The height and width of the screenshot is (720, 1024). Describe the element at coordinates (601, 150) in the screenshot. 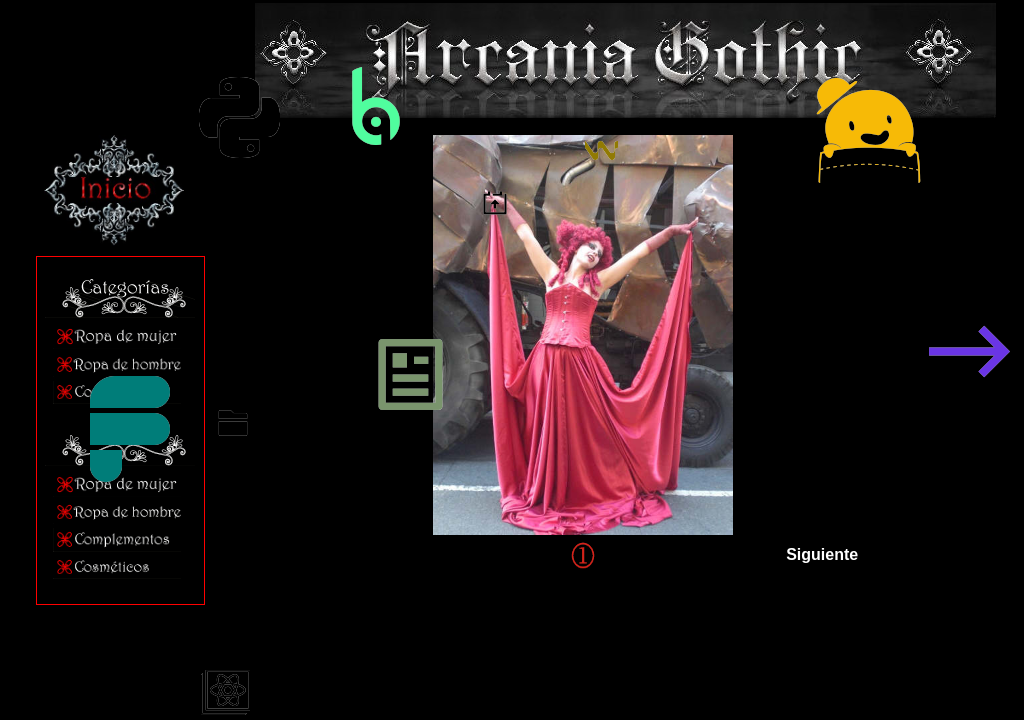

I see `open windsurf code editor` at that location.